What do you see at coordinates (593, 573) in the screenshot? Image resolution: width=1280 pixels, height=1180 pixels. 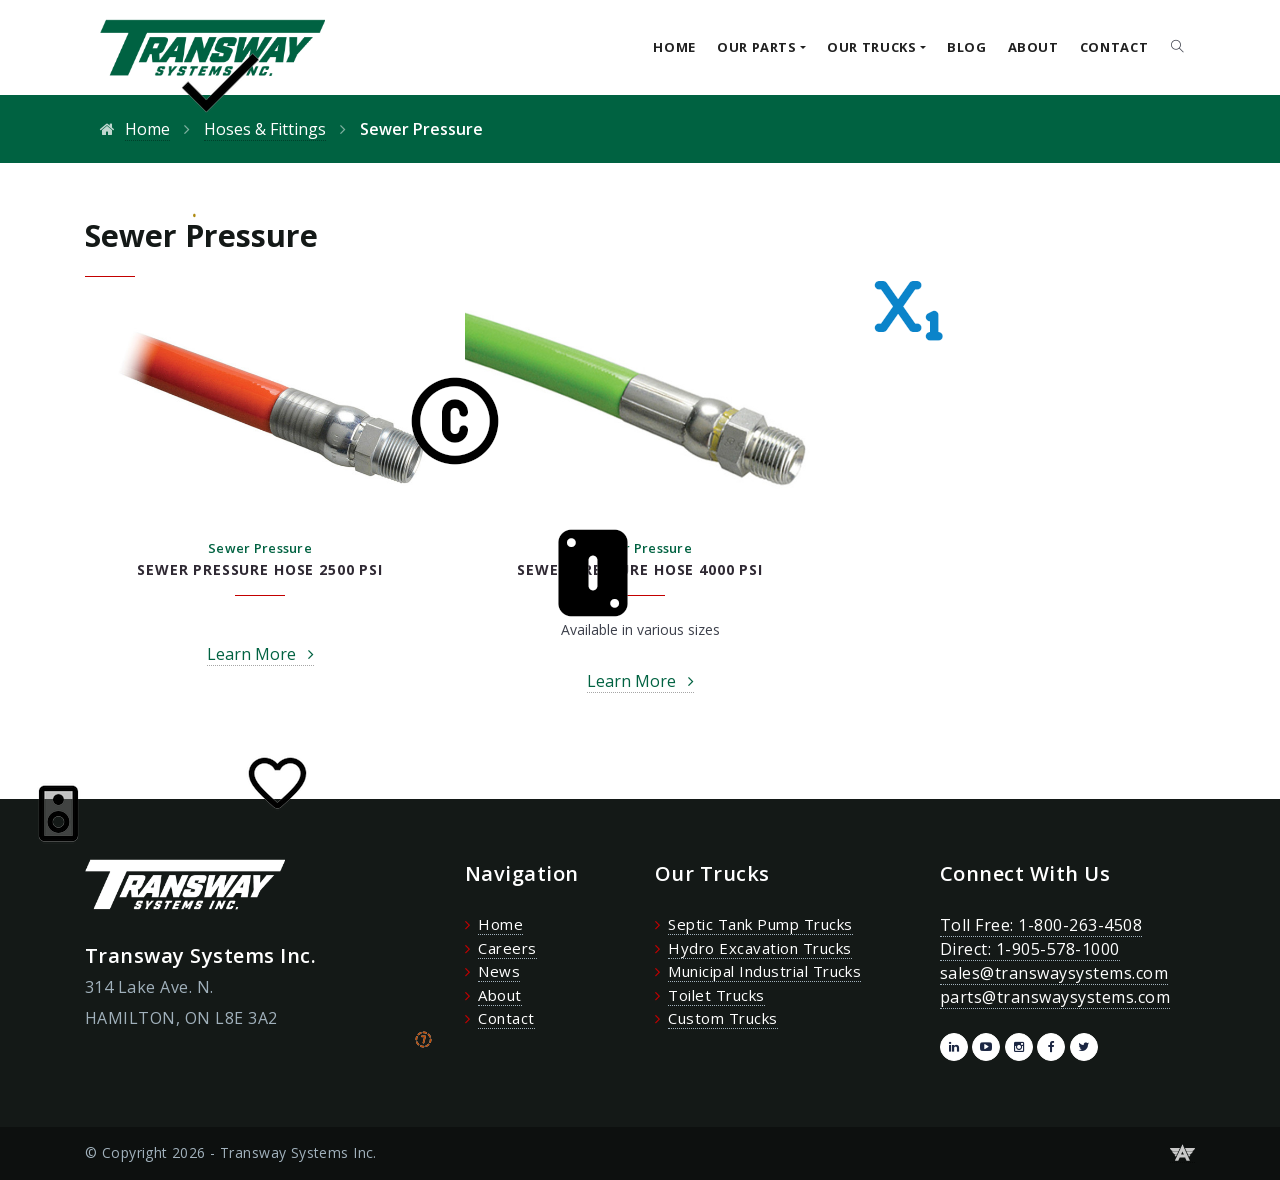 I see `ace of clubs playing card` at bounding box center [593, 573].